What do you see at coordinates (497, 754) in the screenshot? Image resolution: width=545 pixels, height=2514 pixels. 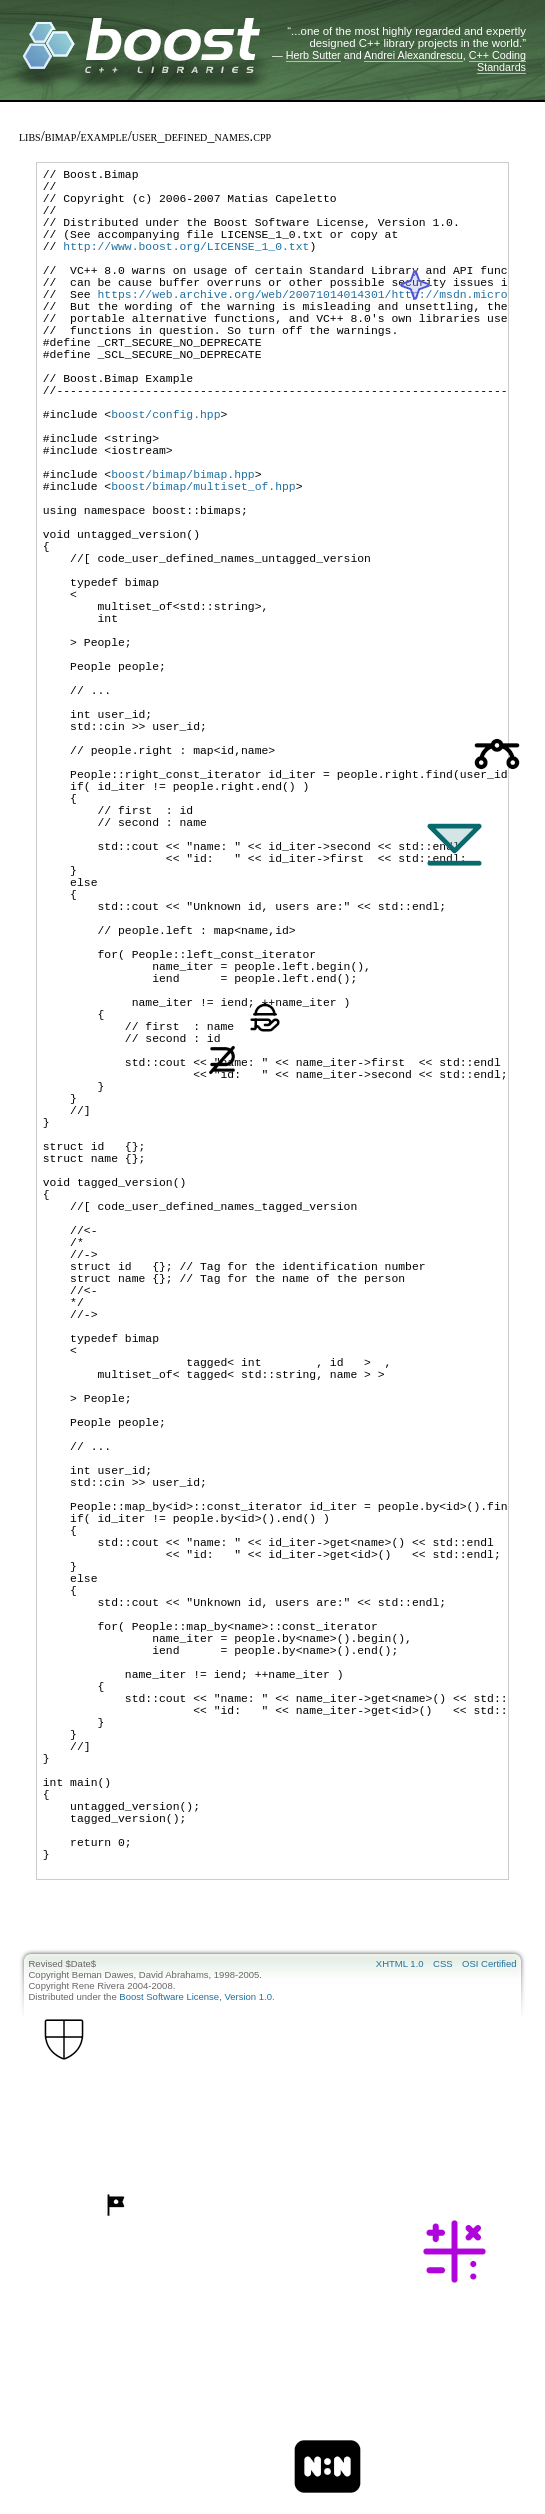 I see `edit vector path or bezier curve` at bounding box center [497, 754].